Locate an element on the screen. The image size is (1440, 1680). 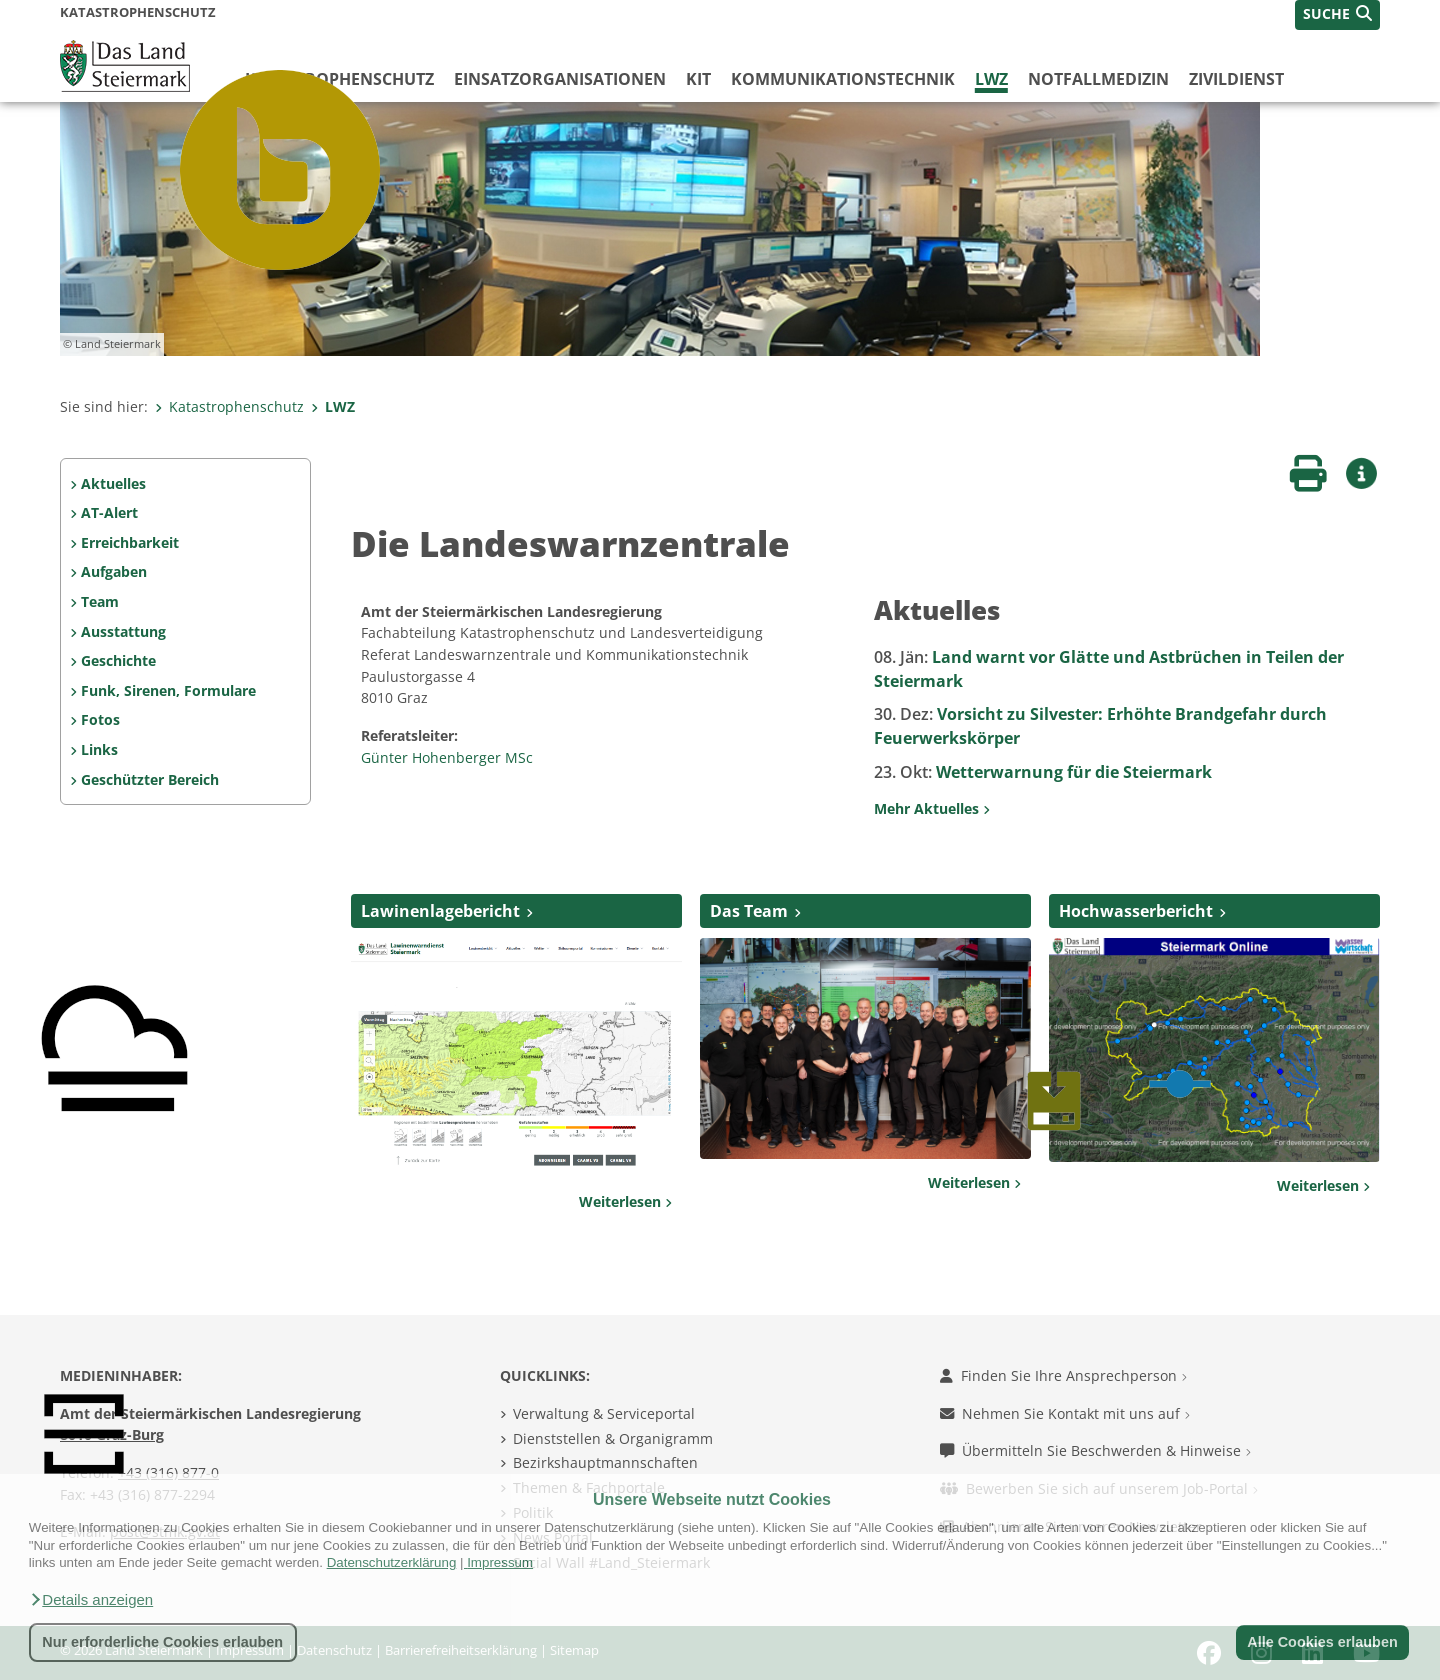
open BigBlueButton video conferencing app is located at coordinates (280, 170).